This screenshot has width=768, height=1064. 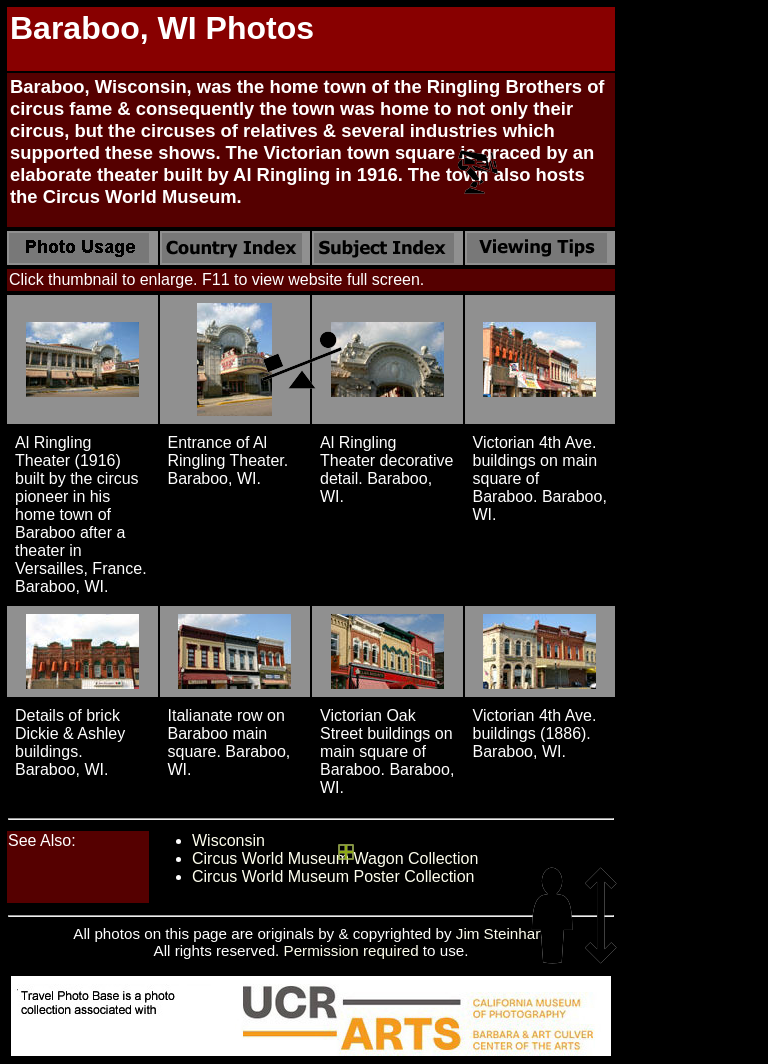 What do you see at coordinates (346, 852) in the screenshot?
I see `place a brick or building block` at bounding box center [346, 852].